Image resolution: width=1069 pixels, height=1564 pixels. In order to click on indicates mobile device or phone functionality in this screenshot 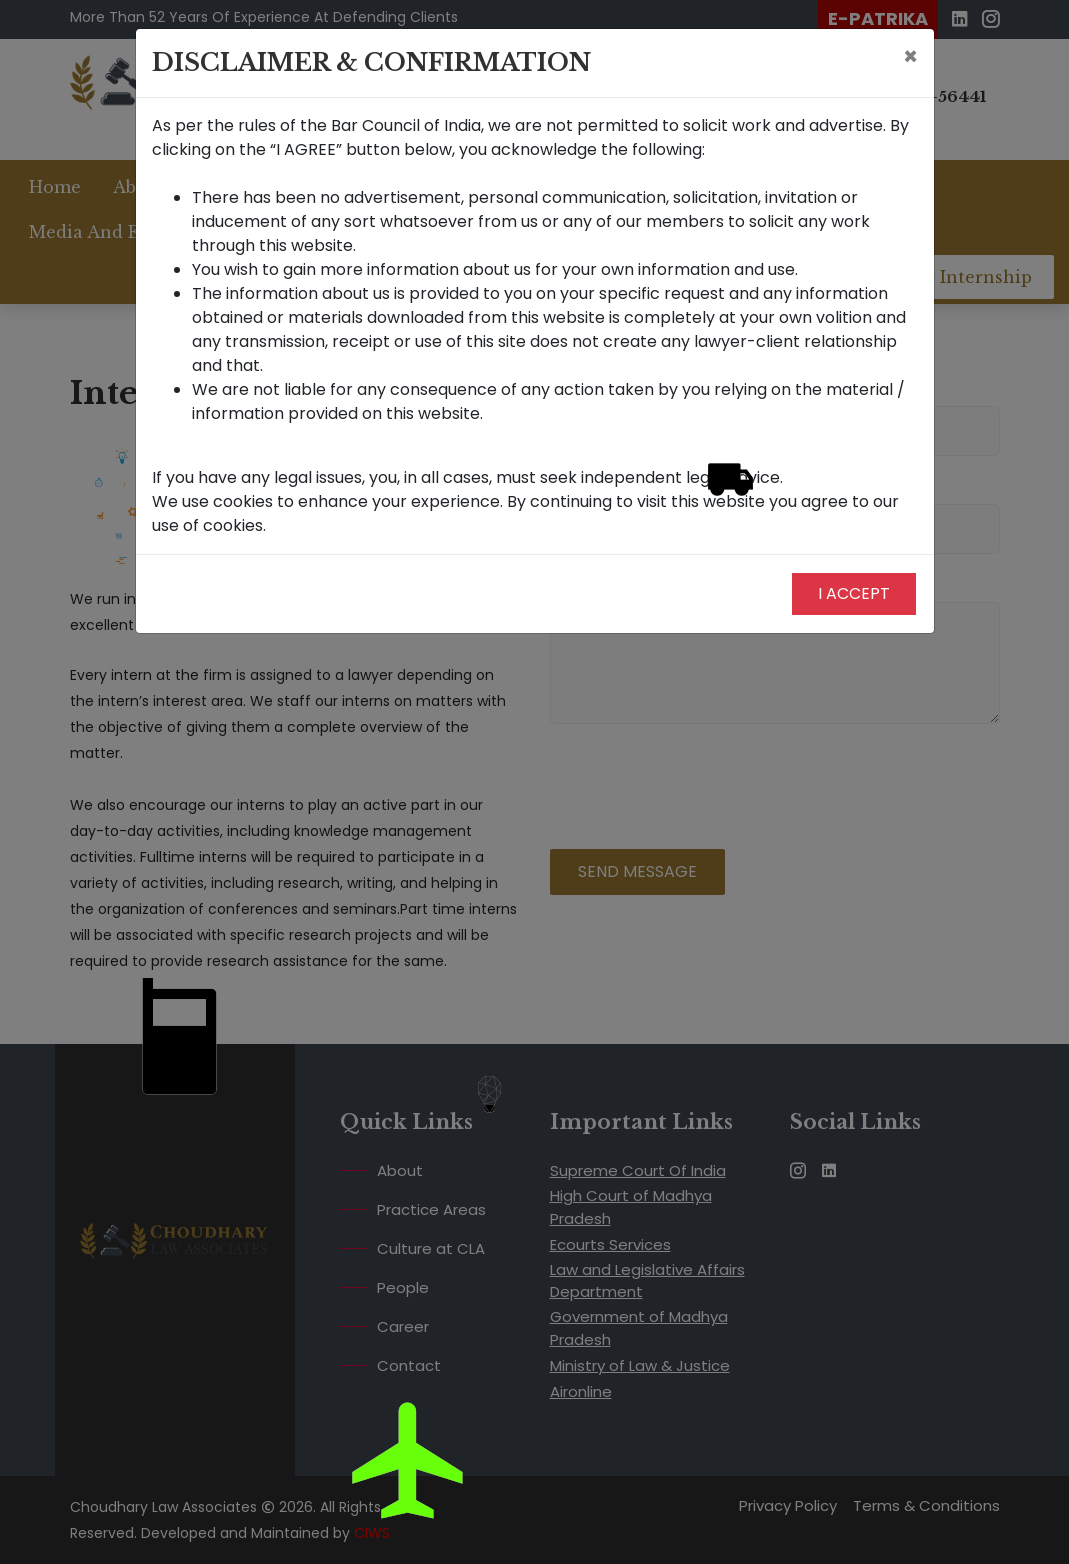, I will do `click(179, 1041)`.